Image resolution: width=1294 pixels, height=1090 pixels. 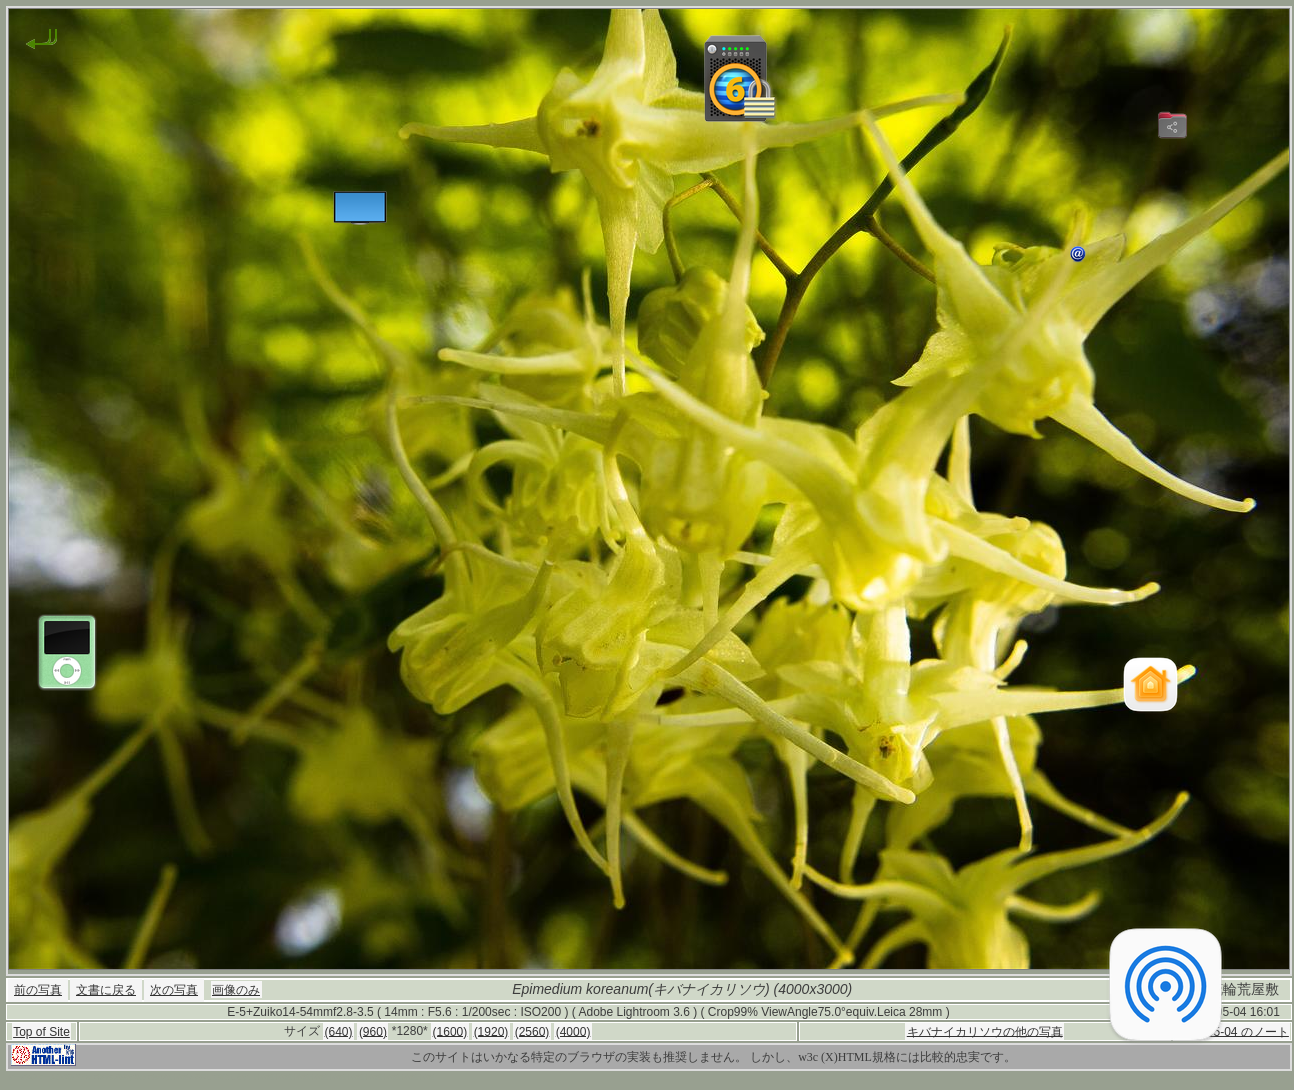 I want to click on reply to all recipients of an email, so click(x=41, y=37).